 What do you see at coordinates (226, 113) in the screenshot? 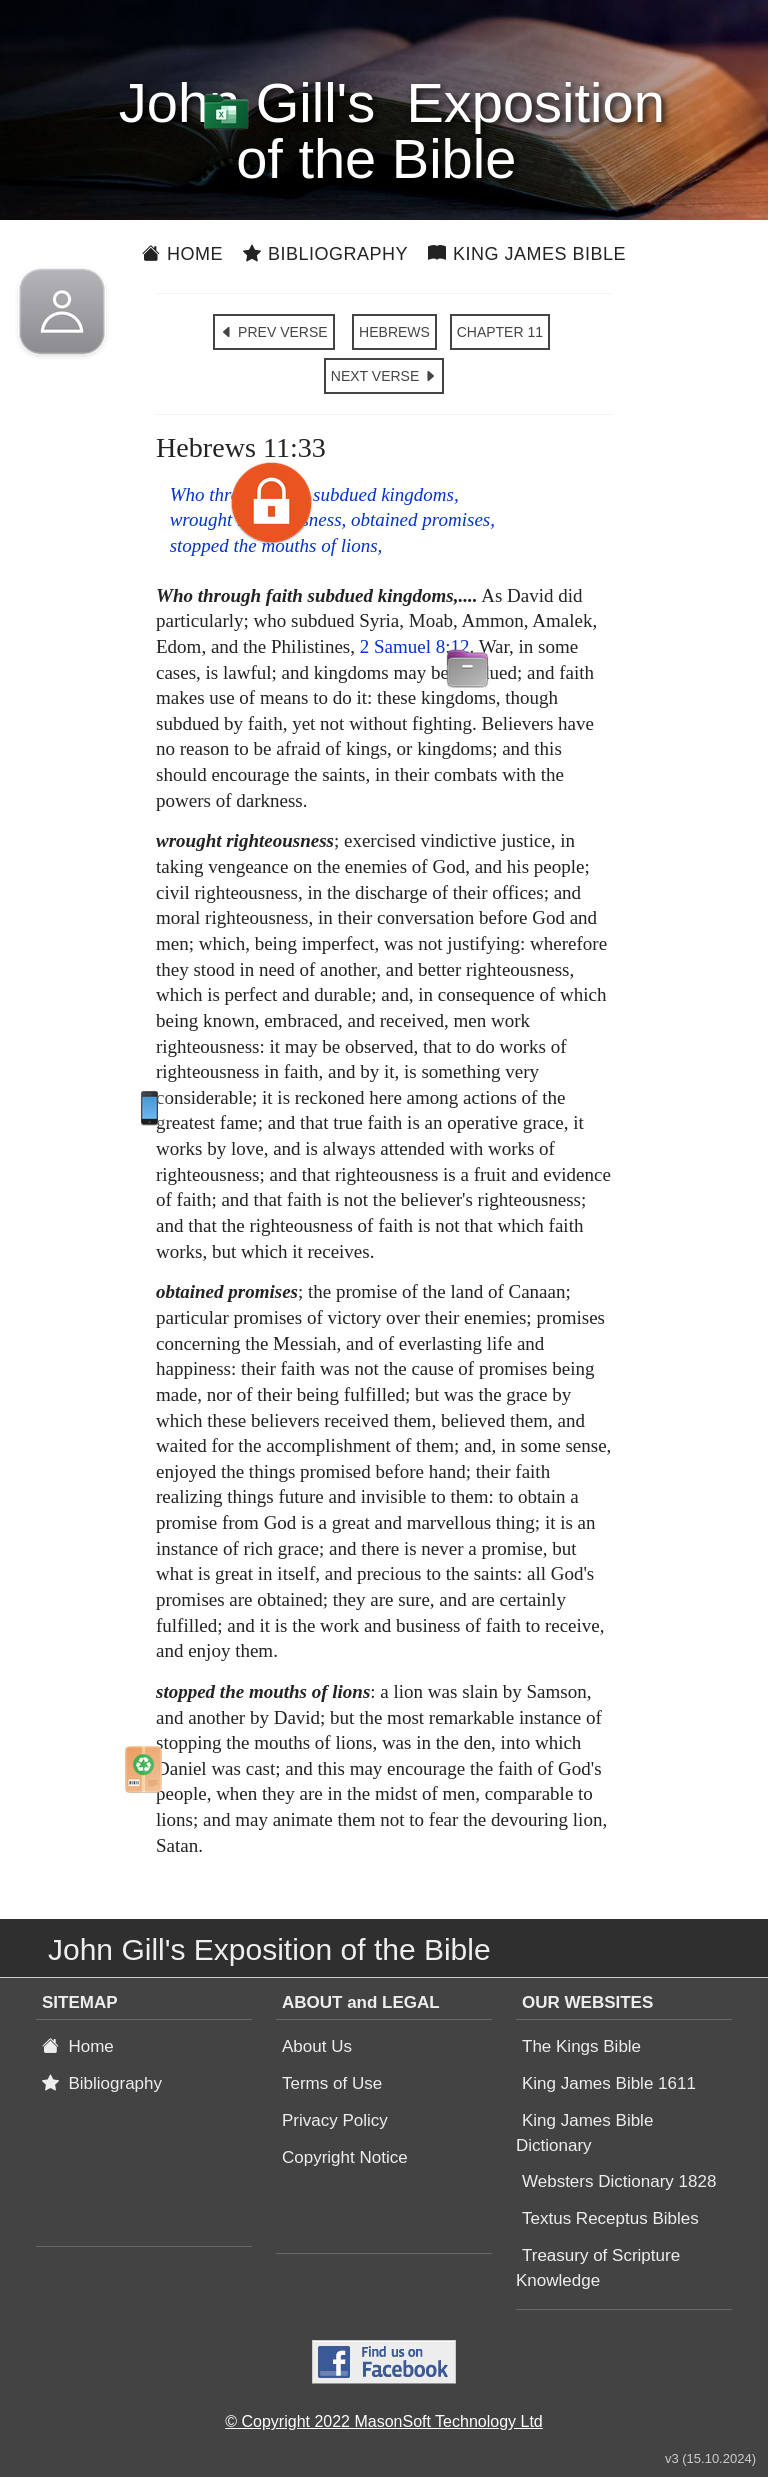
I see `open folder containing excel spreadsheets` at bounding box center [226, 113].